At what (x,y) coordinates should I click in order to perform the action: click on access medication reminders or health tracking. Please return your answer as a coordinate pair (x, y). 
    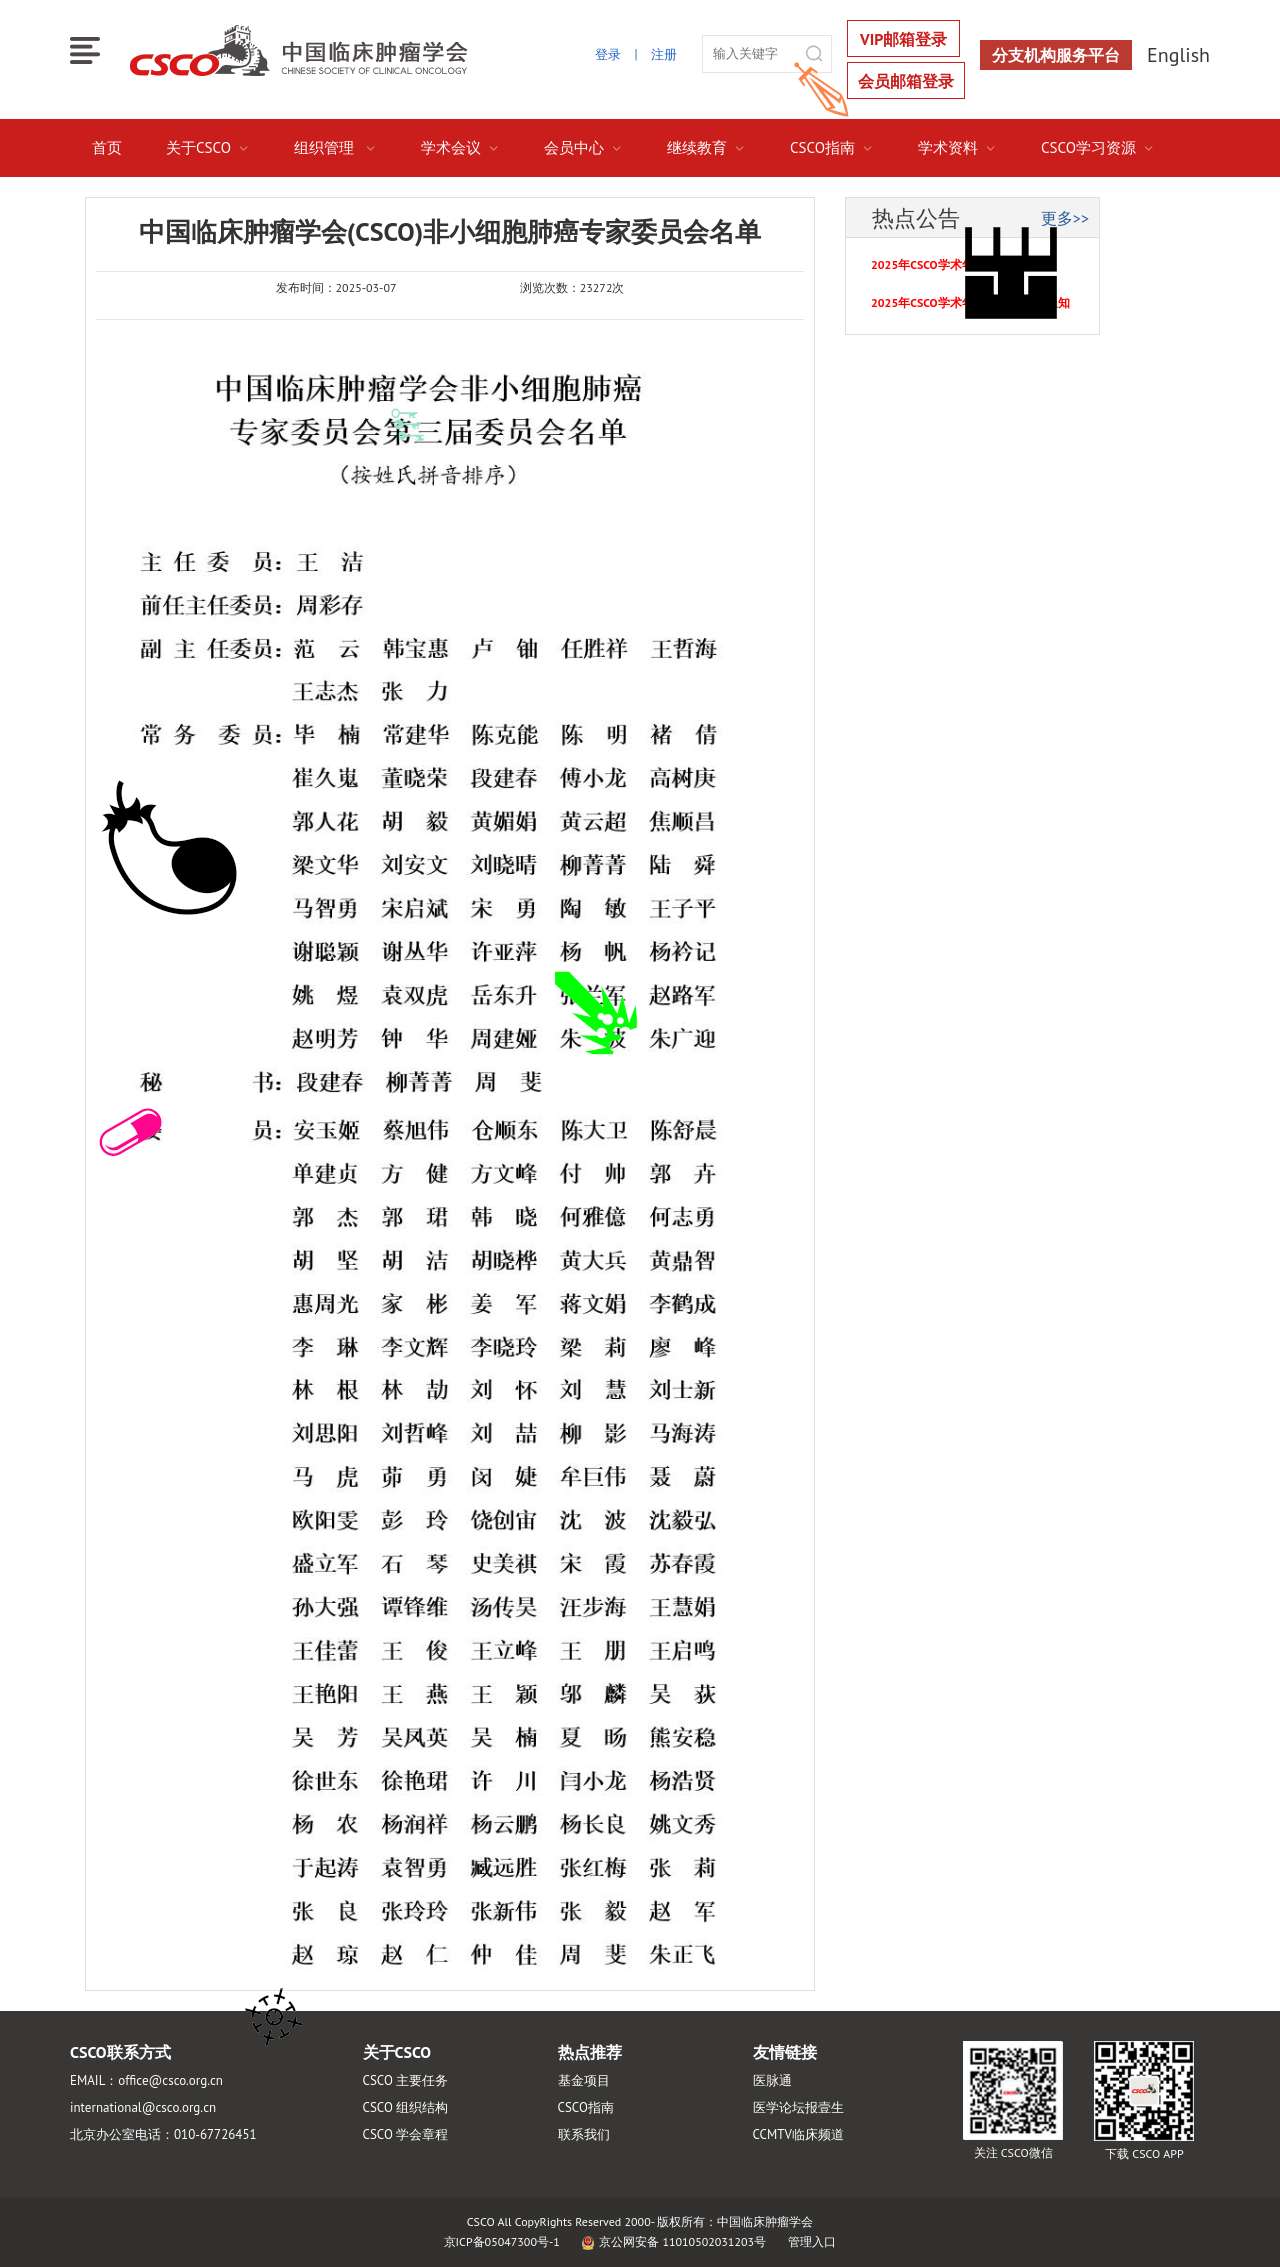
    Looking at the image, I should click on (130, 1133).